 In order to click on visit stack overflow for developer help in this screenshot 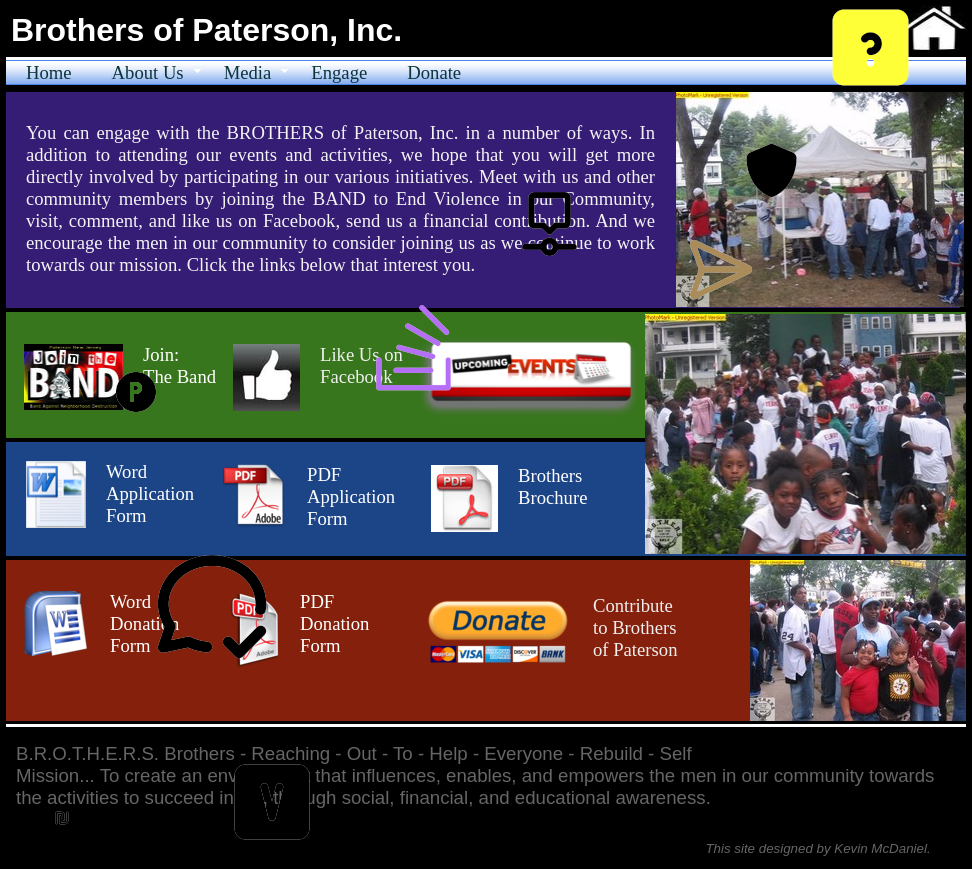, I will do `click(413, 349)`.